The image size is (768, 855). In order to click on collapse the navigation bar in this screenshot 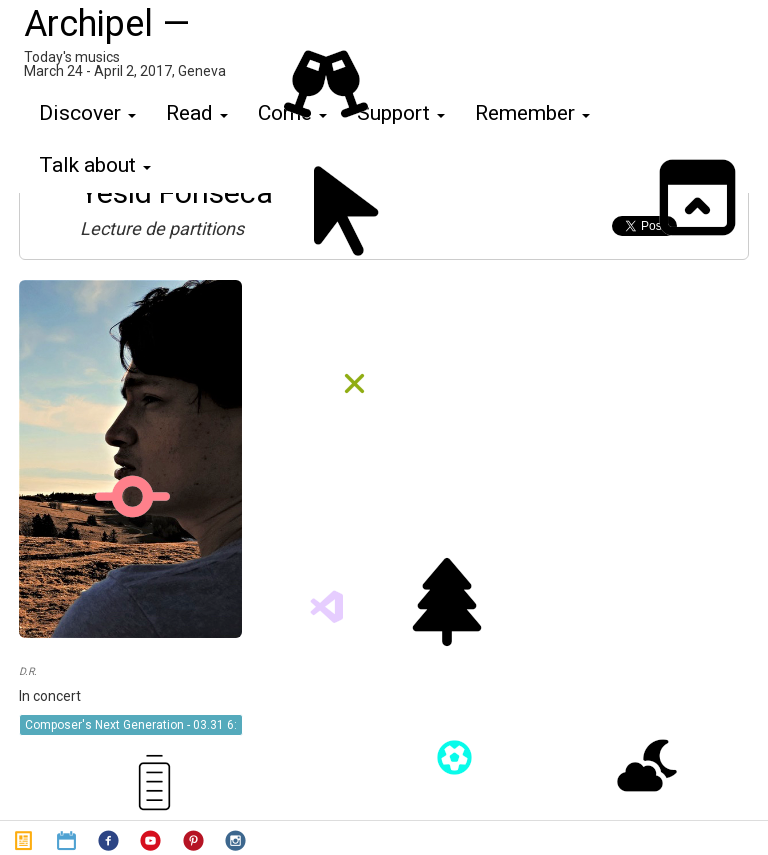, I will do `click(697, 197)`.